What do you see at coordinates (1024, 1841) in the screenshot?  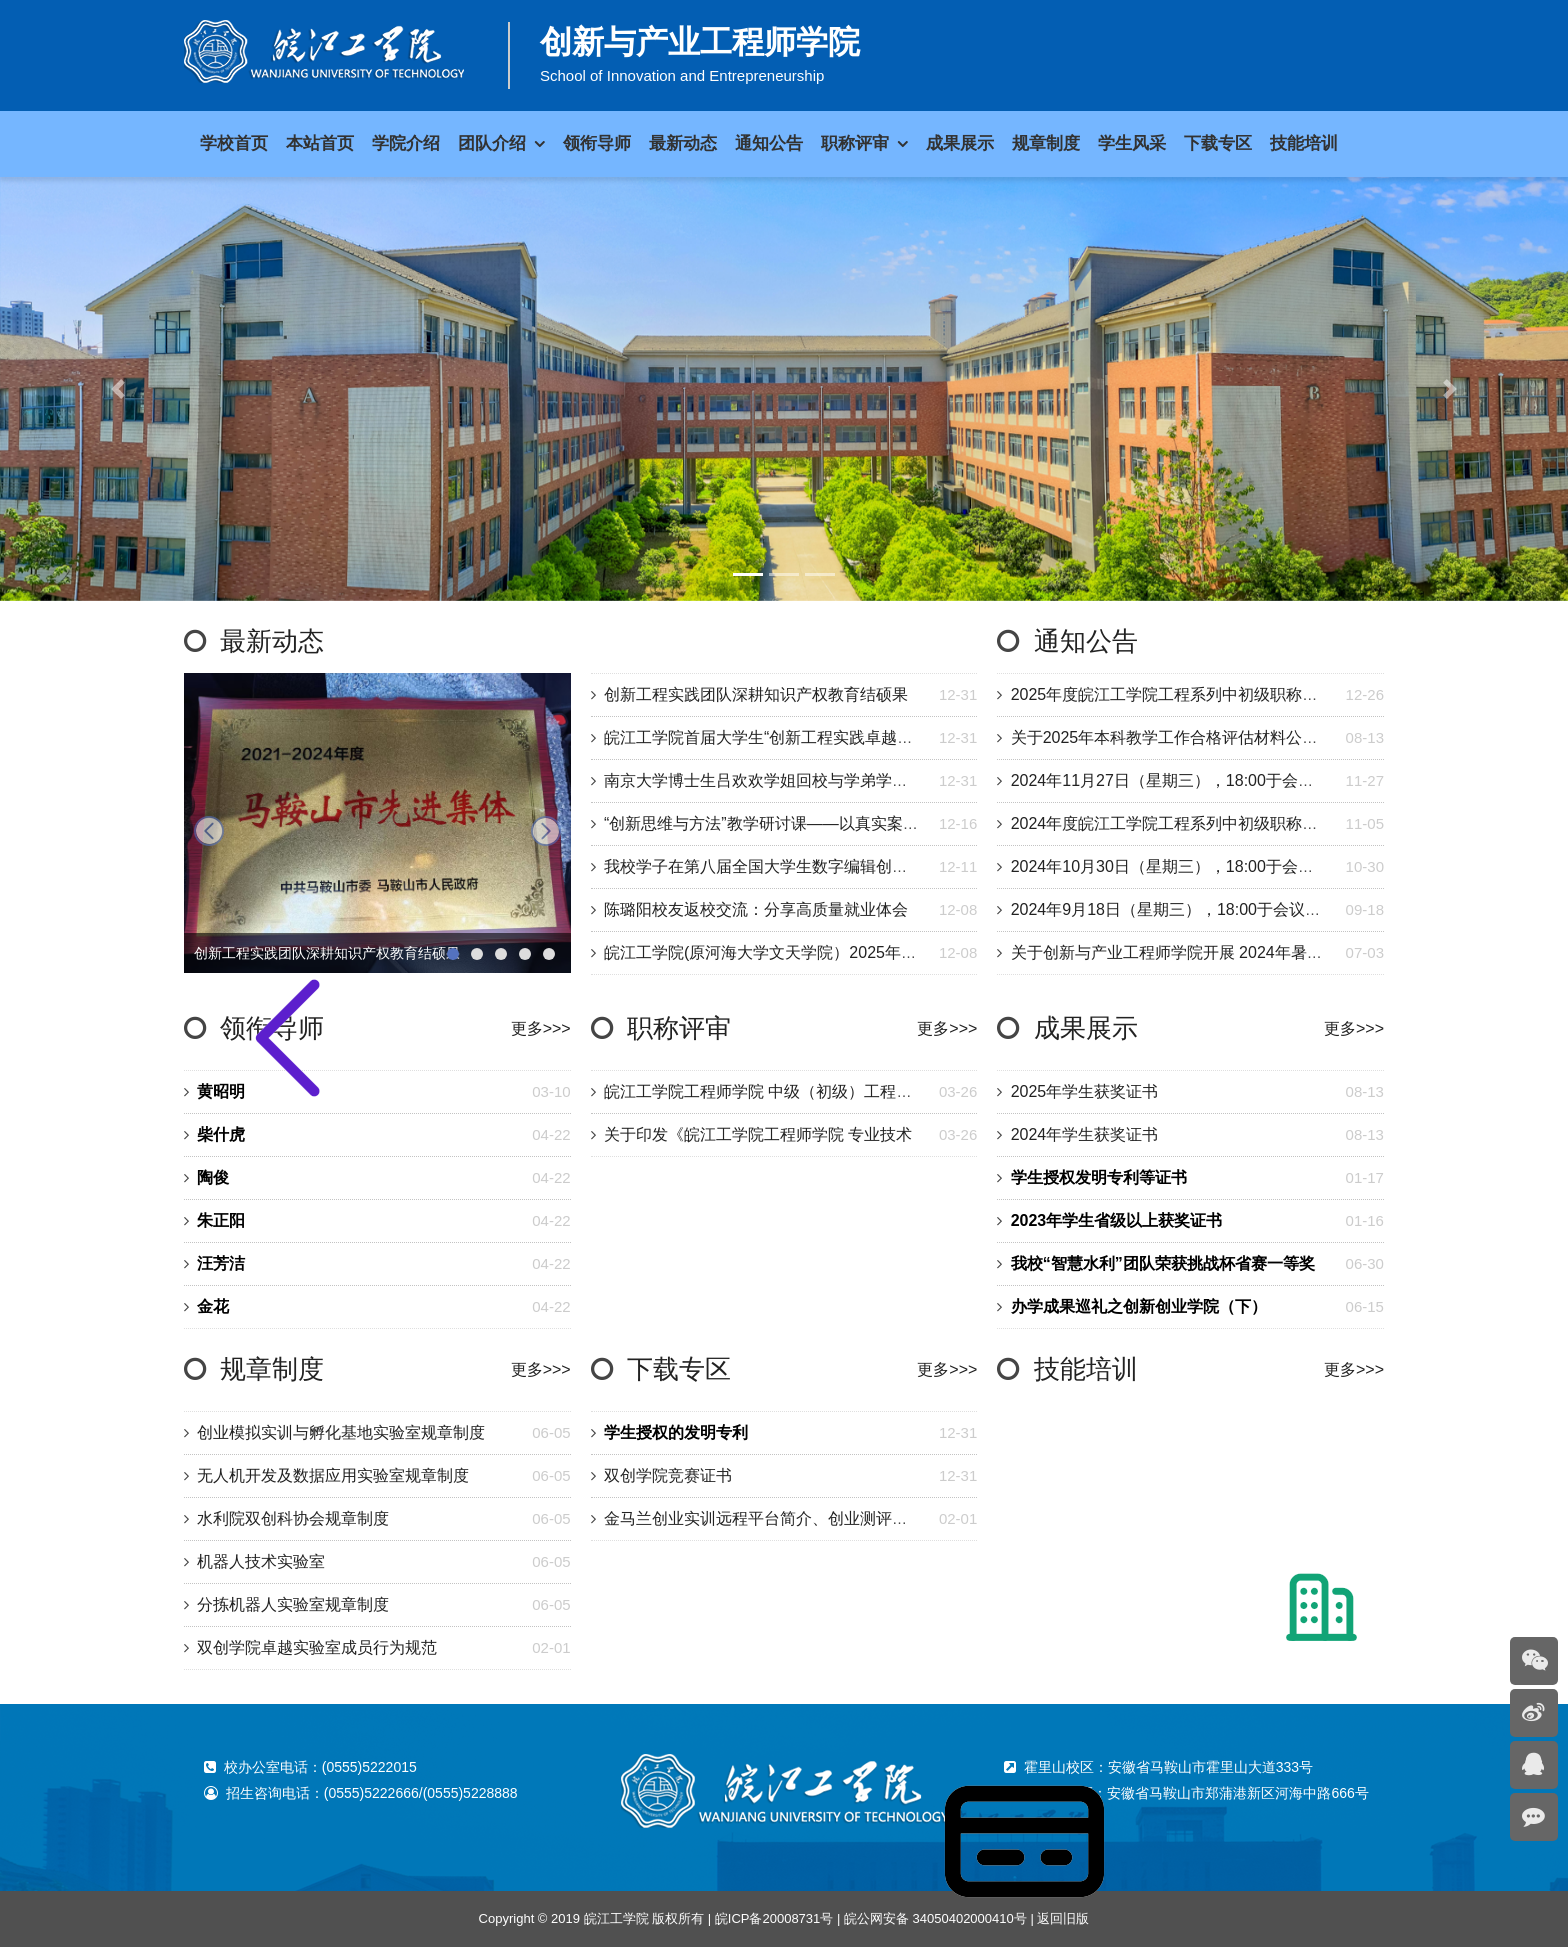 I see `manage payment methods` at bounding box center [1024, 1841].